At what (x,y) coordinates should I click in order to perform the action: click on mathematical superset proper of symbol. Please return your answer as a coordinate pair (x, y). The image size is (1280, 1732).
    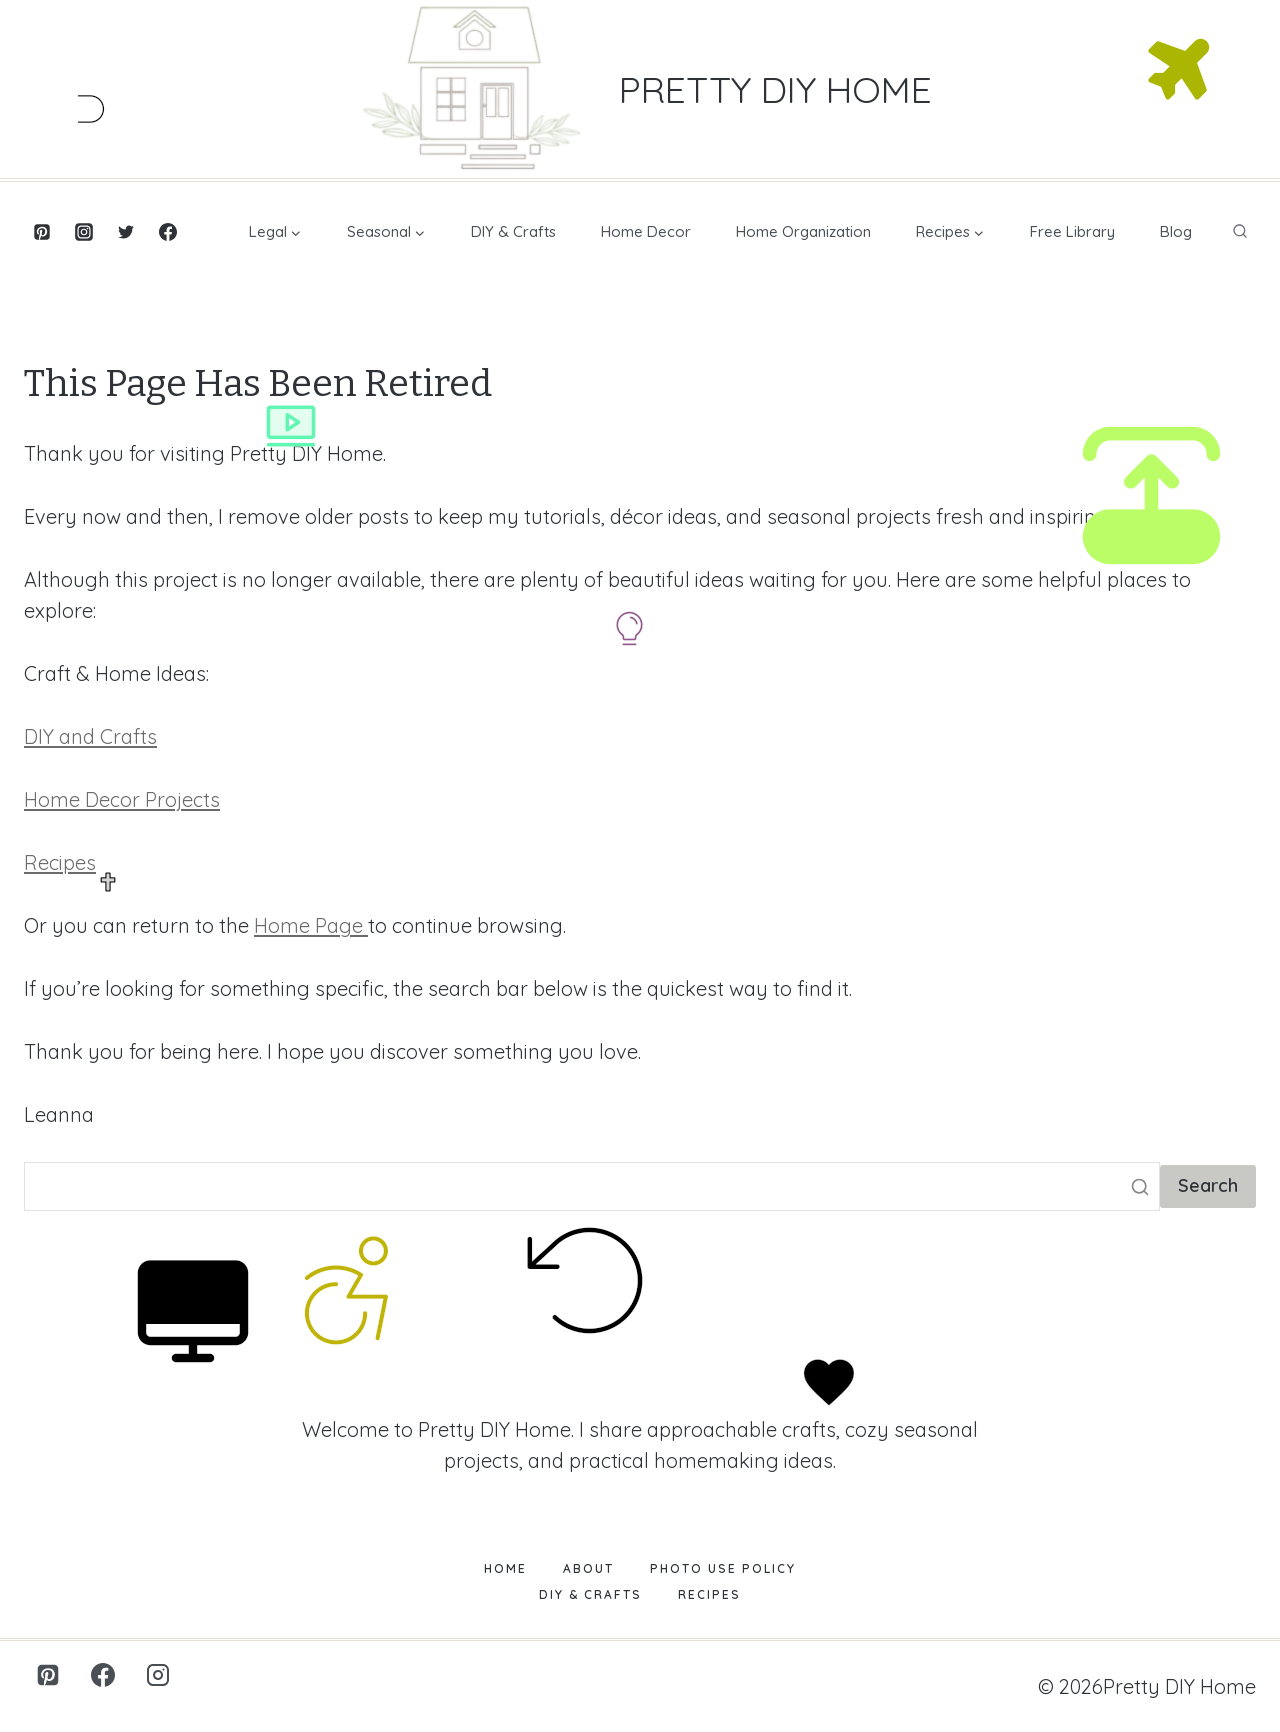
    Looking at the image, I should click on (89, 109).